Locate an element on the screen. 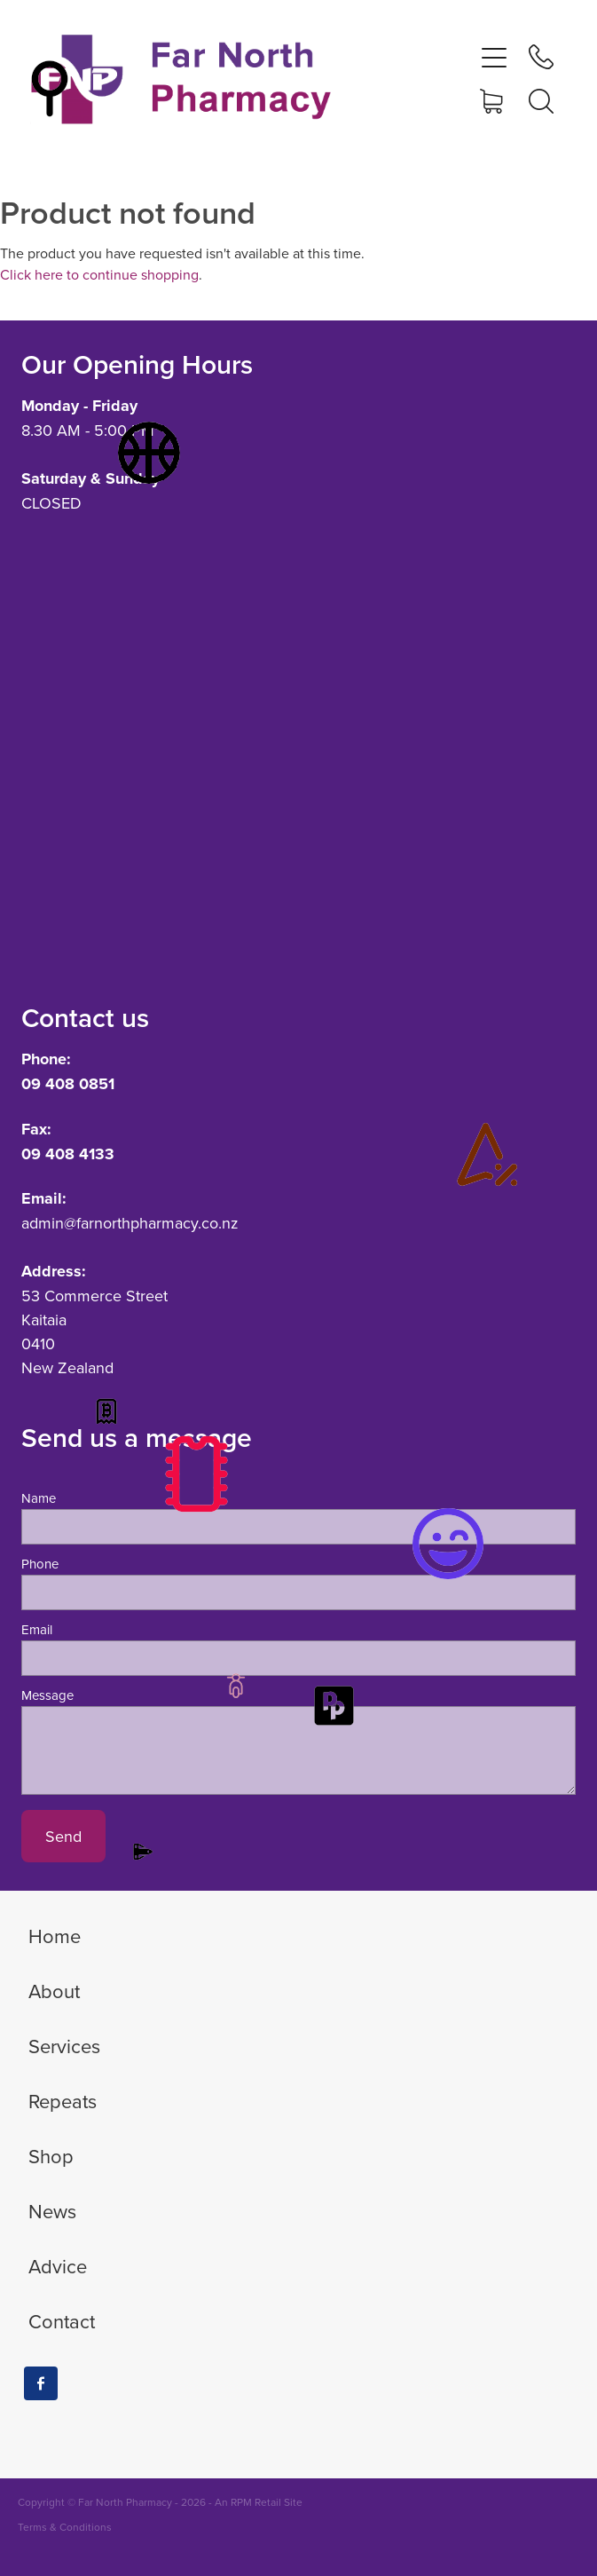 Image resolution: width=597 pixels, height=2576 pixels. indicates gender-neutral or non-binary option is located at coordinates (50, 87).